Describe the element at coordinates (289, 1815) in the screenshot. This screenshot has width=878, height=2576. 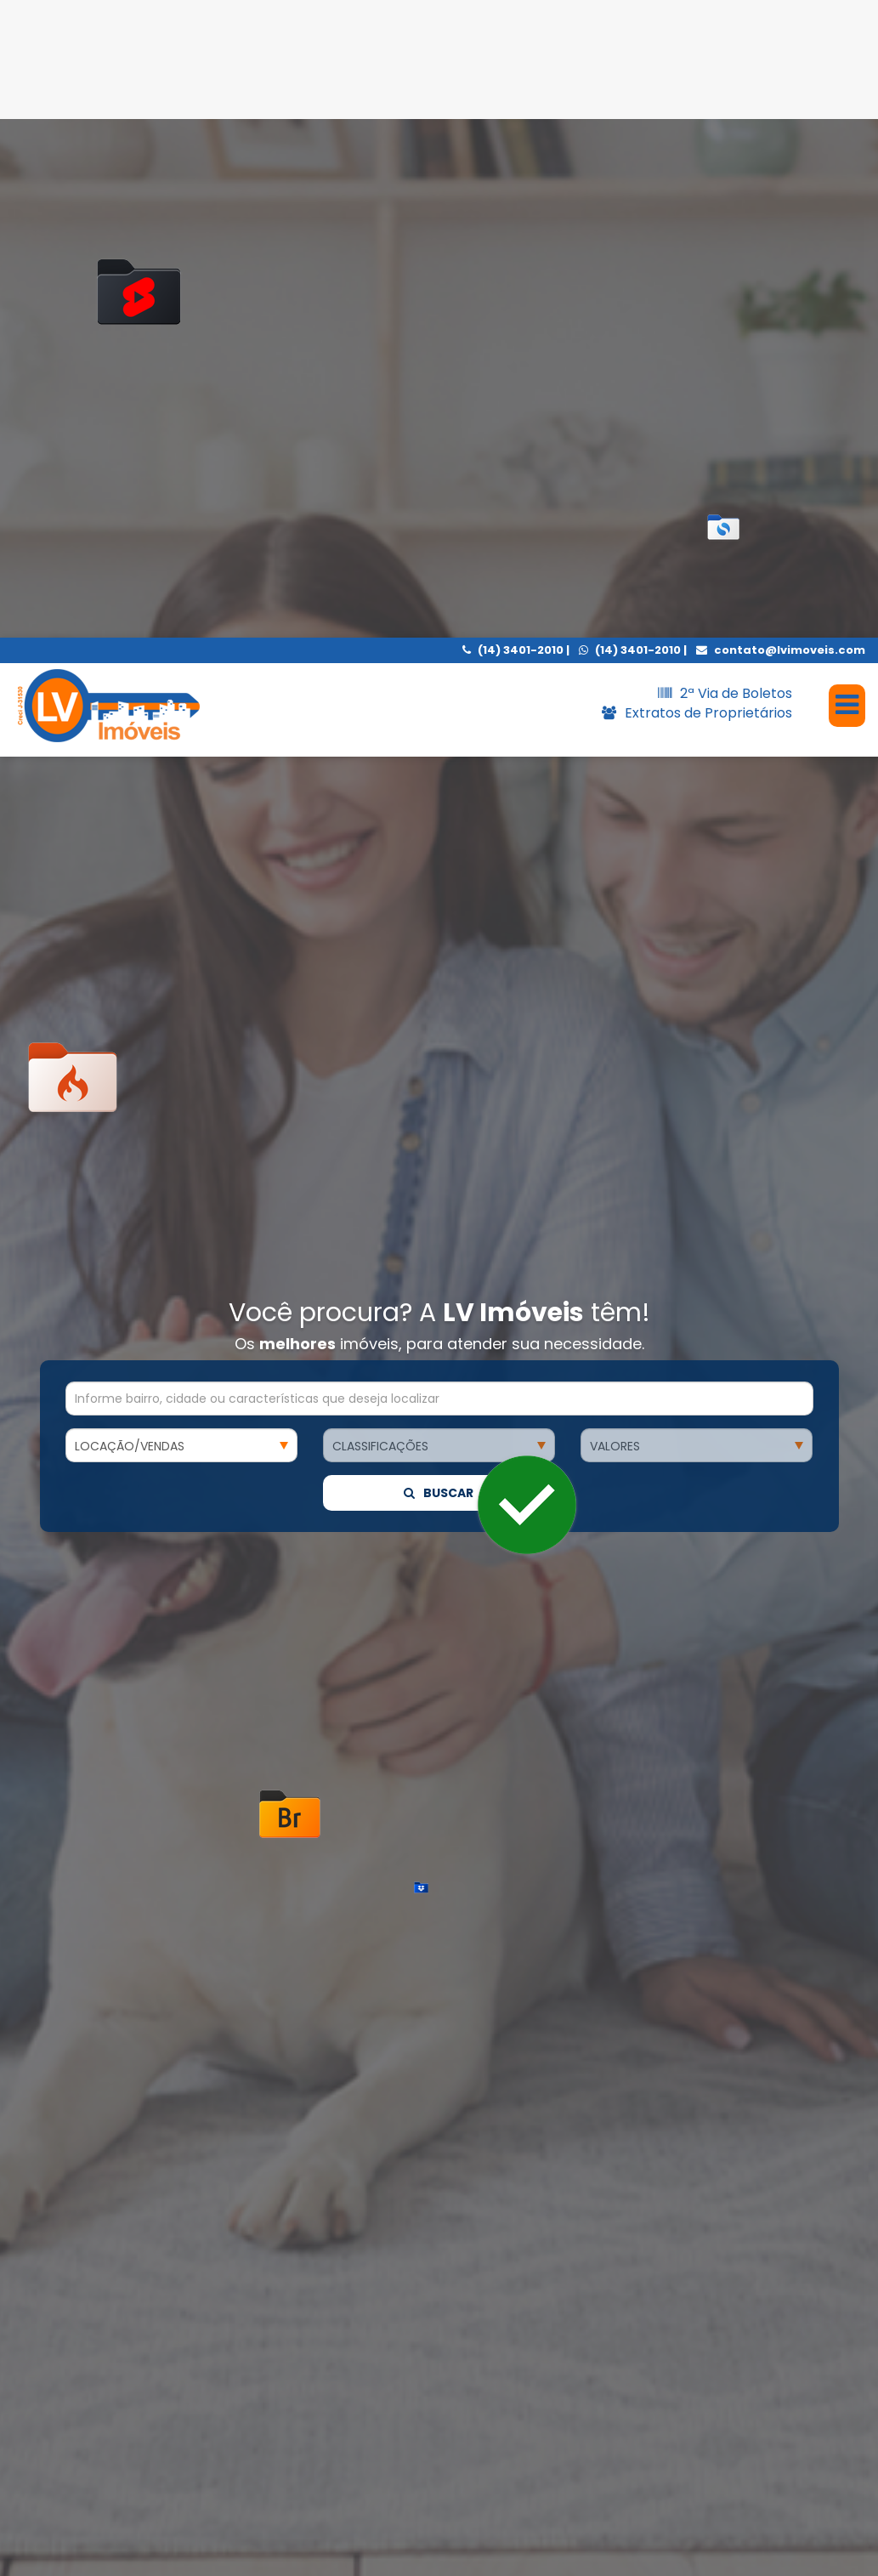
I see `open Adobe Bridge project folder` at that location.